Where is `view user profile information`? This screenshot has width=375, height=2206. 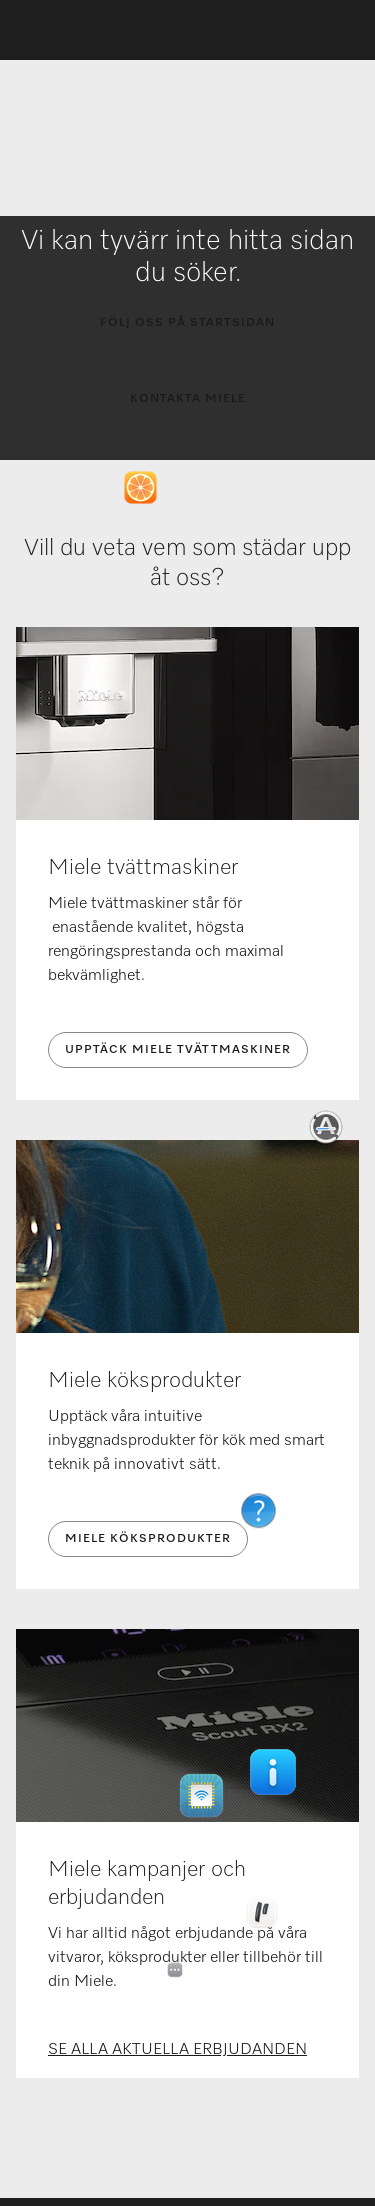
view user profile information is located at coordinates (273, 1772).